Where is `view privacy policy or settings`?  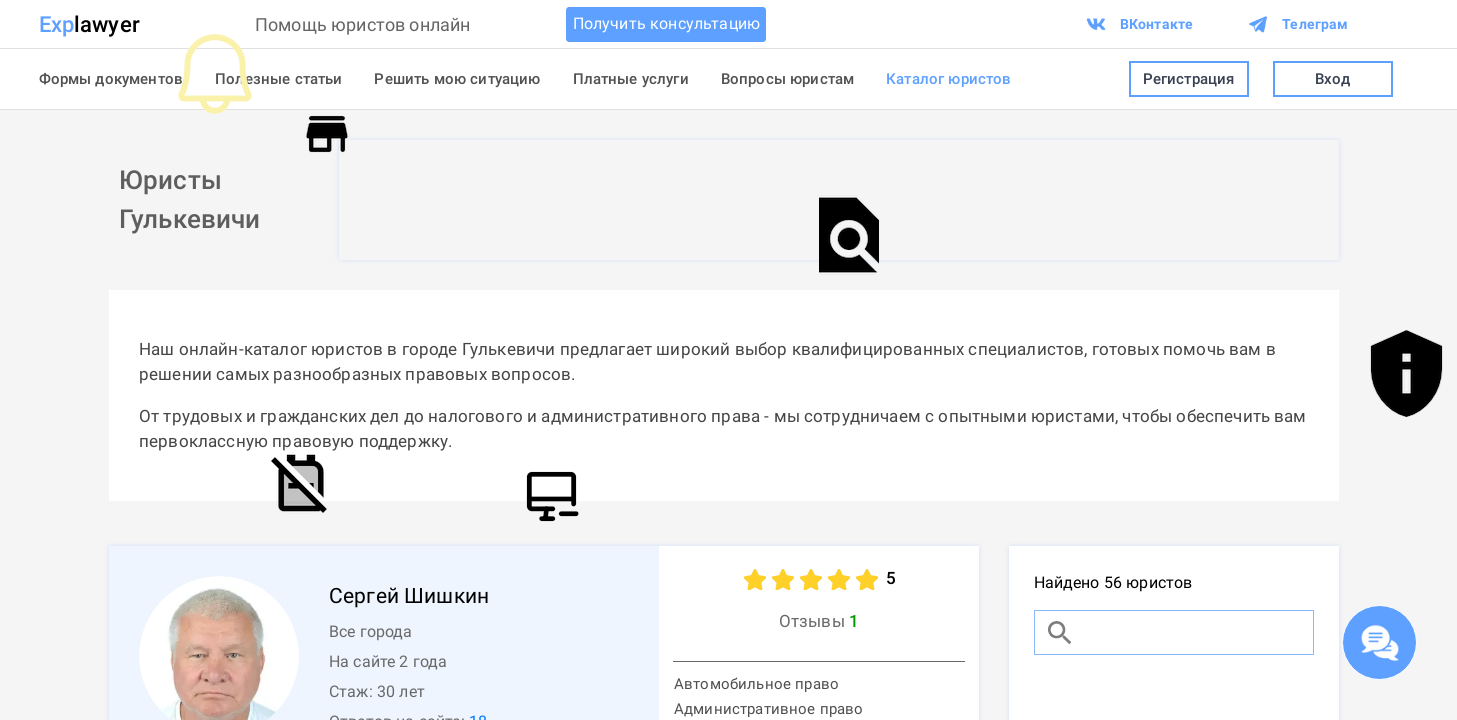
view privacy policy or settings is located at coordinates (1406, 373).